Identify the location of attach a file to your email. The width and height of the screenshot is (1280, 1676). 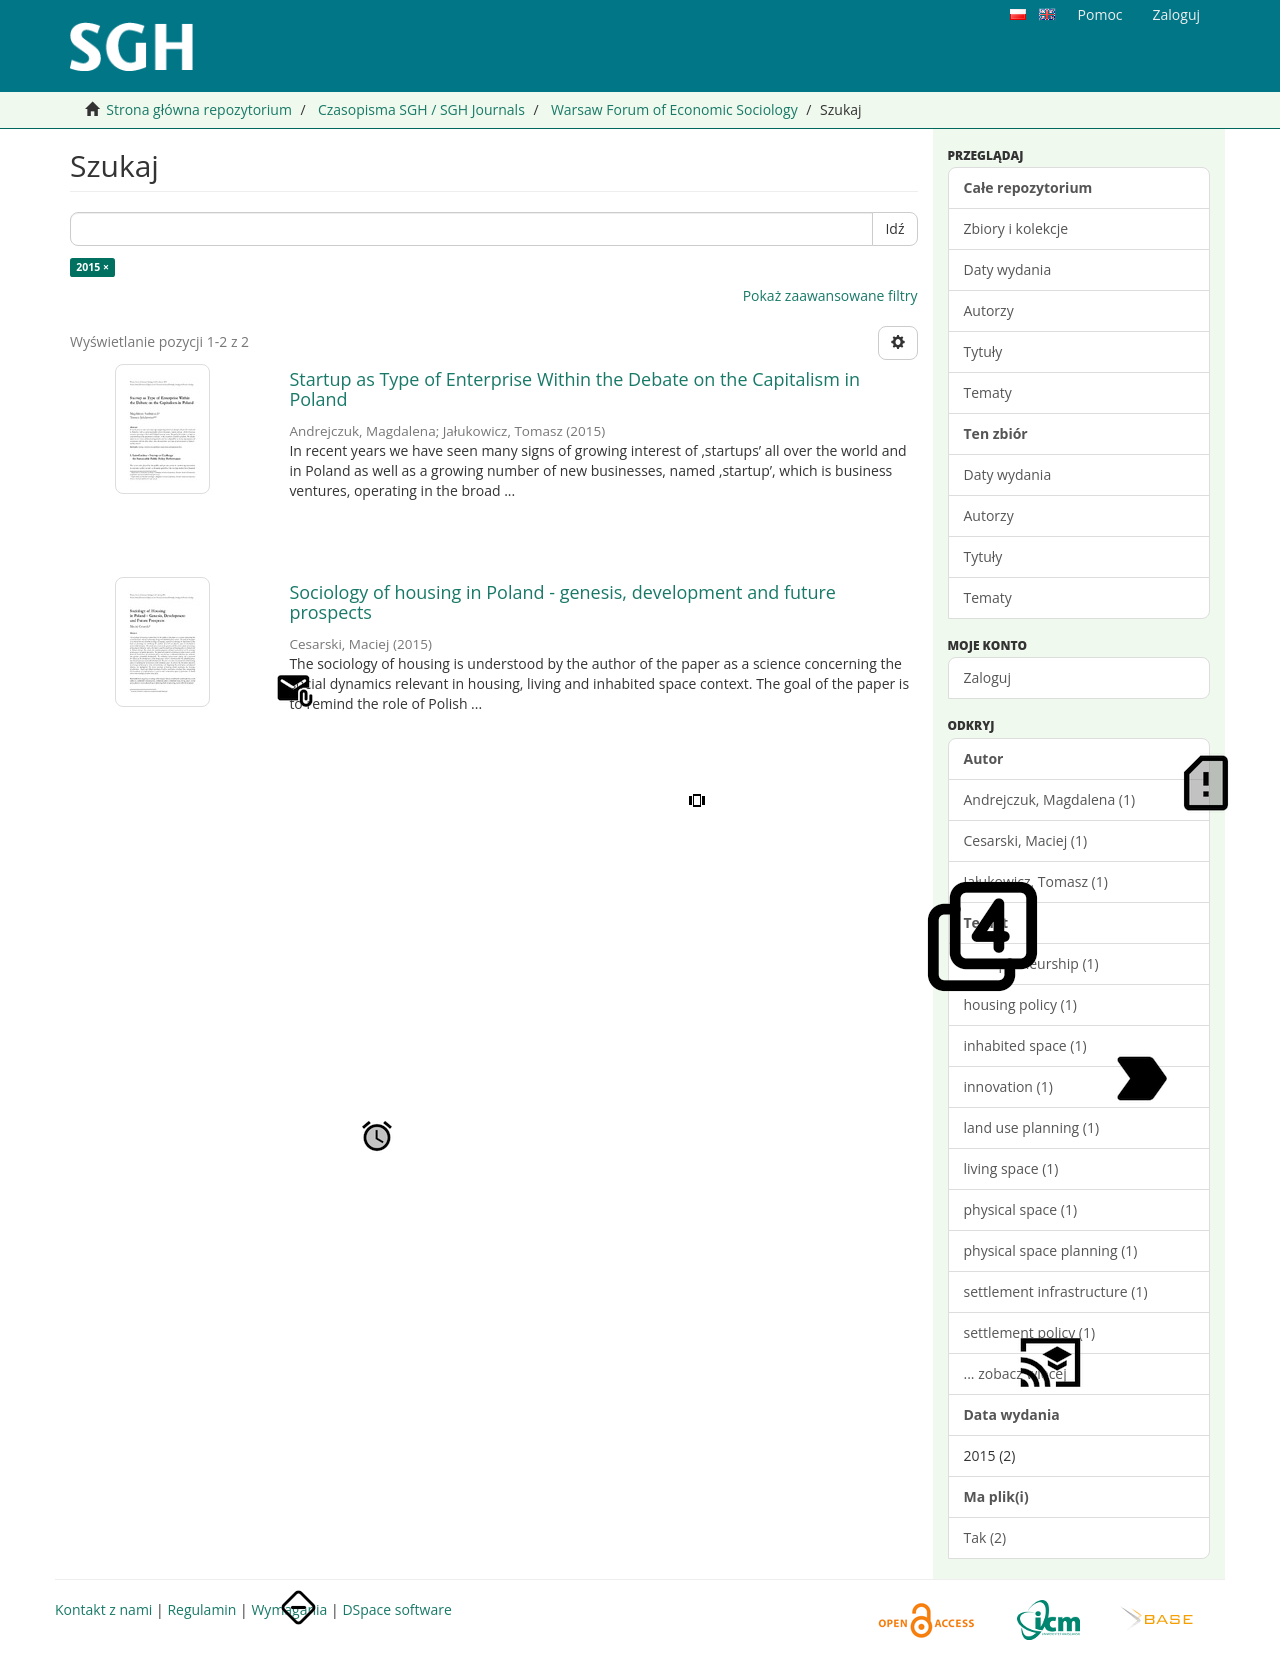
(295, 691).